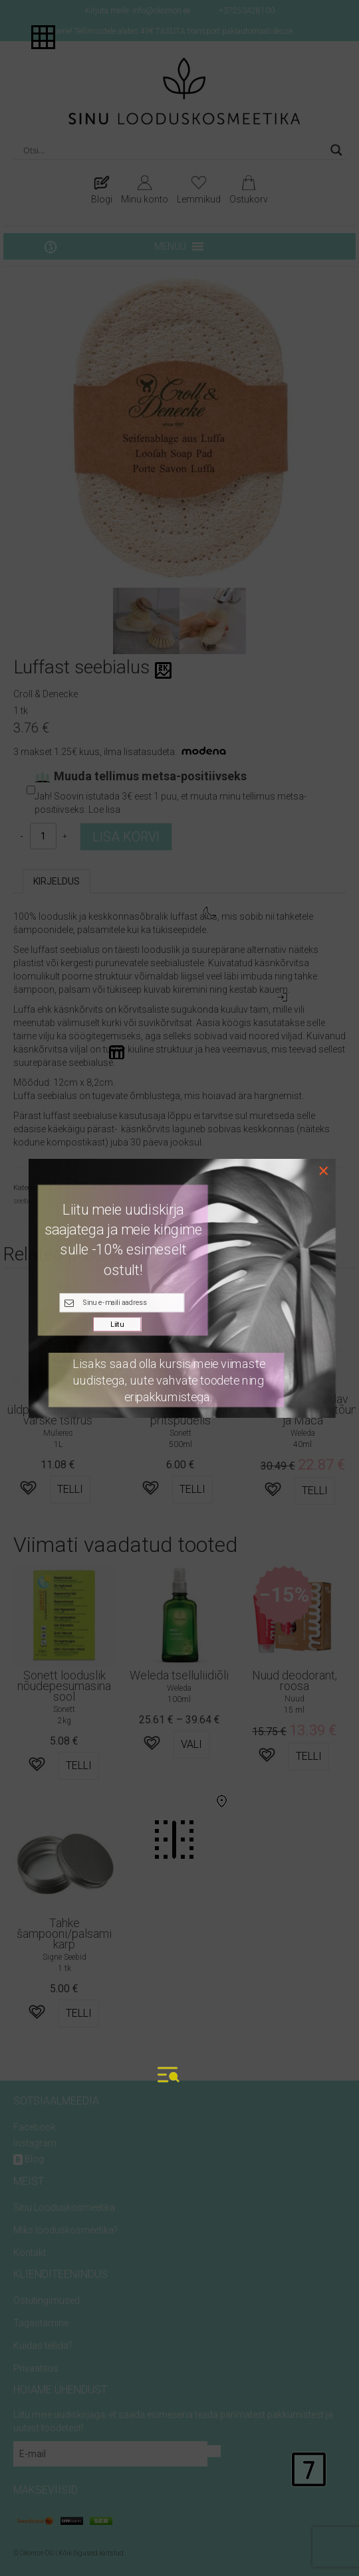 The image size is (359, 2576). Describe the element at coordinates (163, 670) in the screenshot. I see `view 2K resolution video quality settings` at that location.